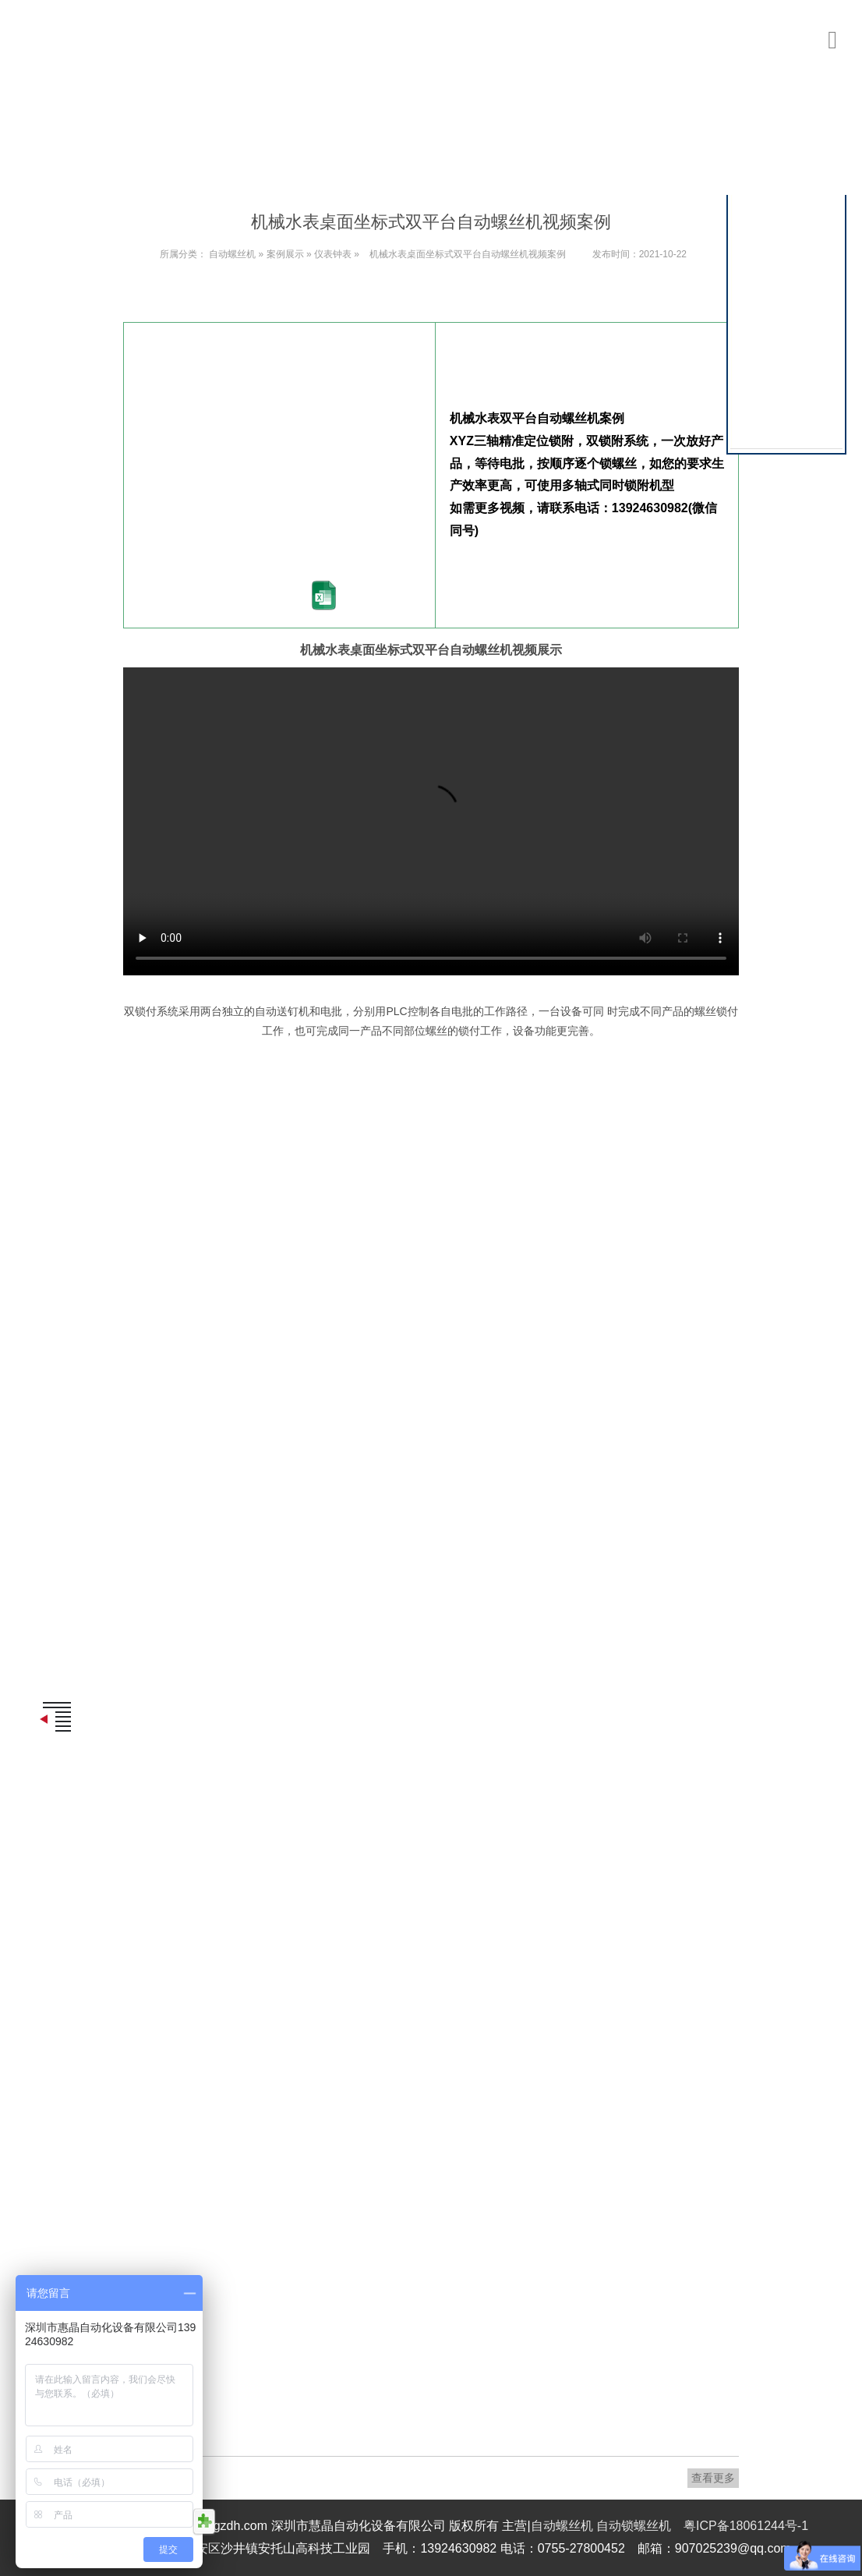  Describe the element at coordinates (55, 1718) in the screenshot. I see `decrease text indentation` at that location.